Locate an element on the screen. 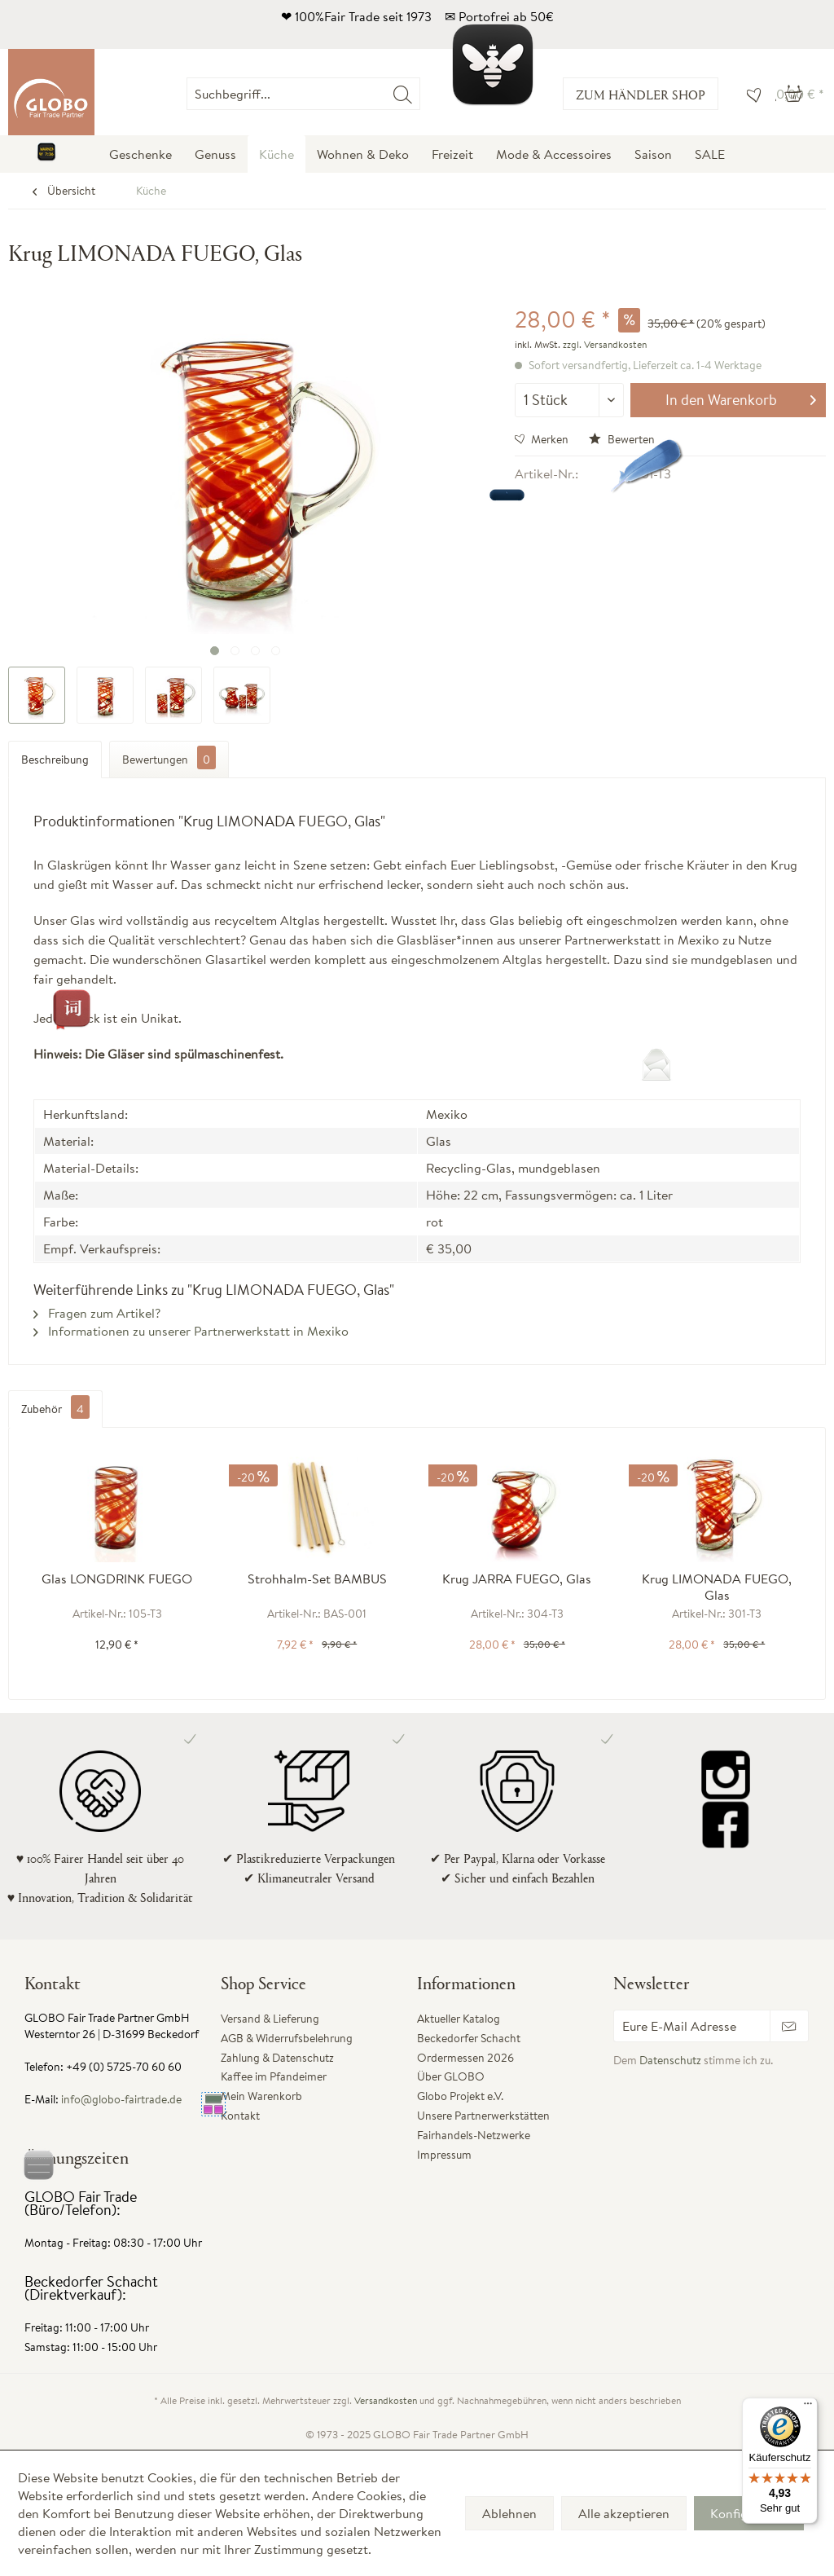  open the notes app is located at coordinates (38, 2164).